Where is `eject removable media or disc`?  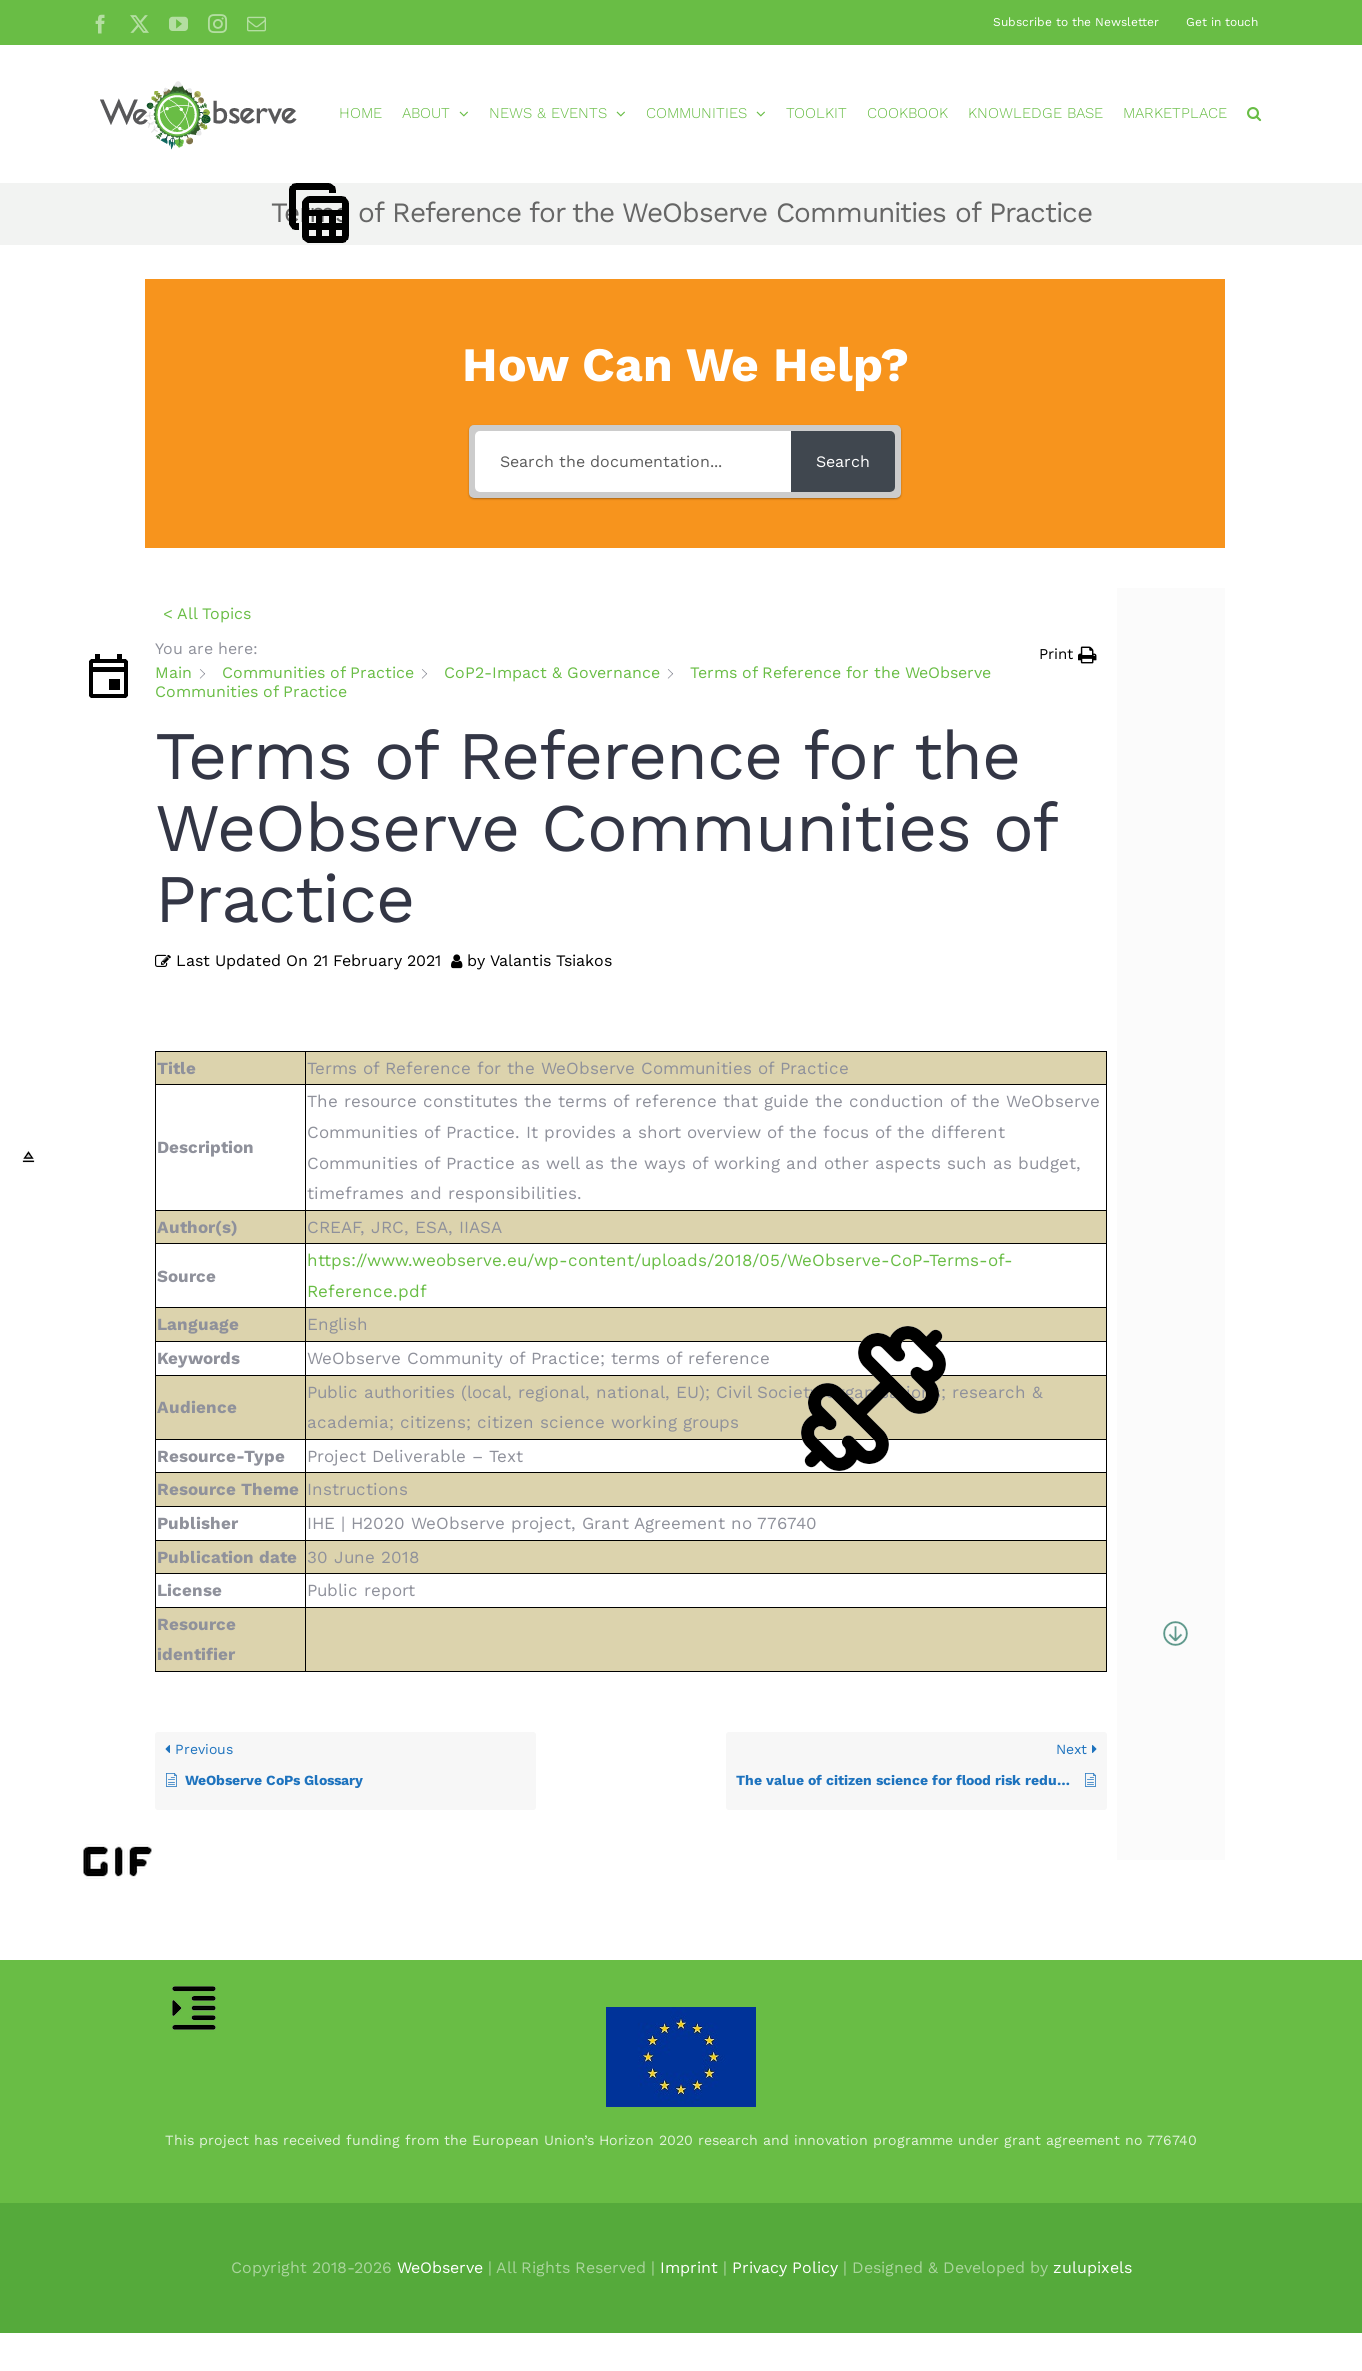
eject removable media or disc is located at coordinates (28, 1156).